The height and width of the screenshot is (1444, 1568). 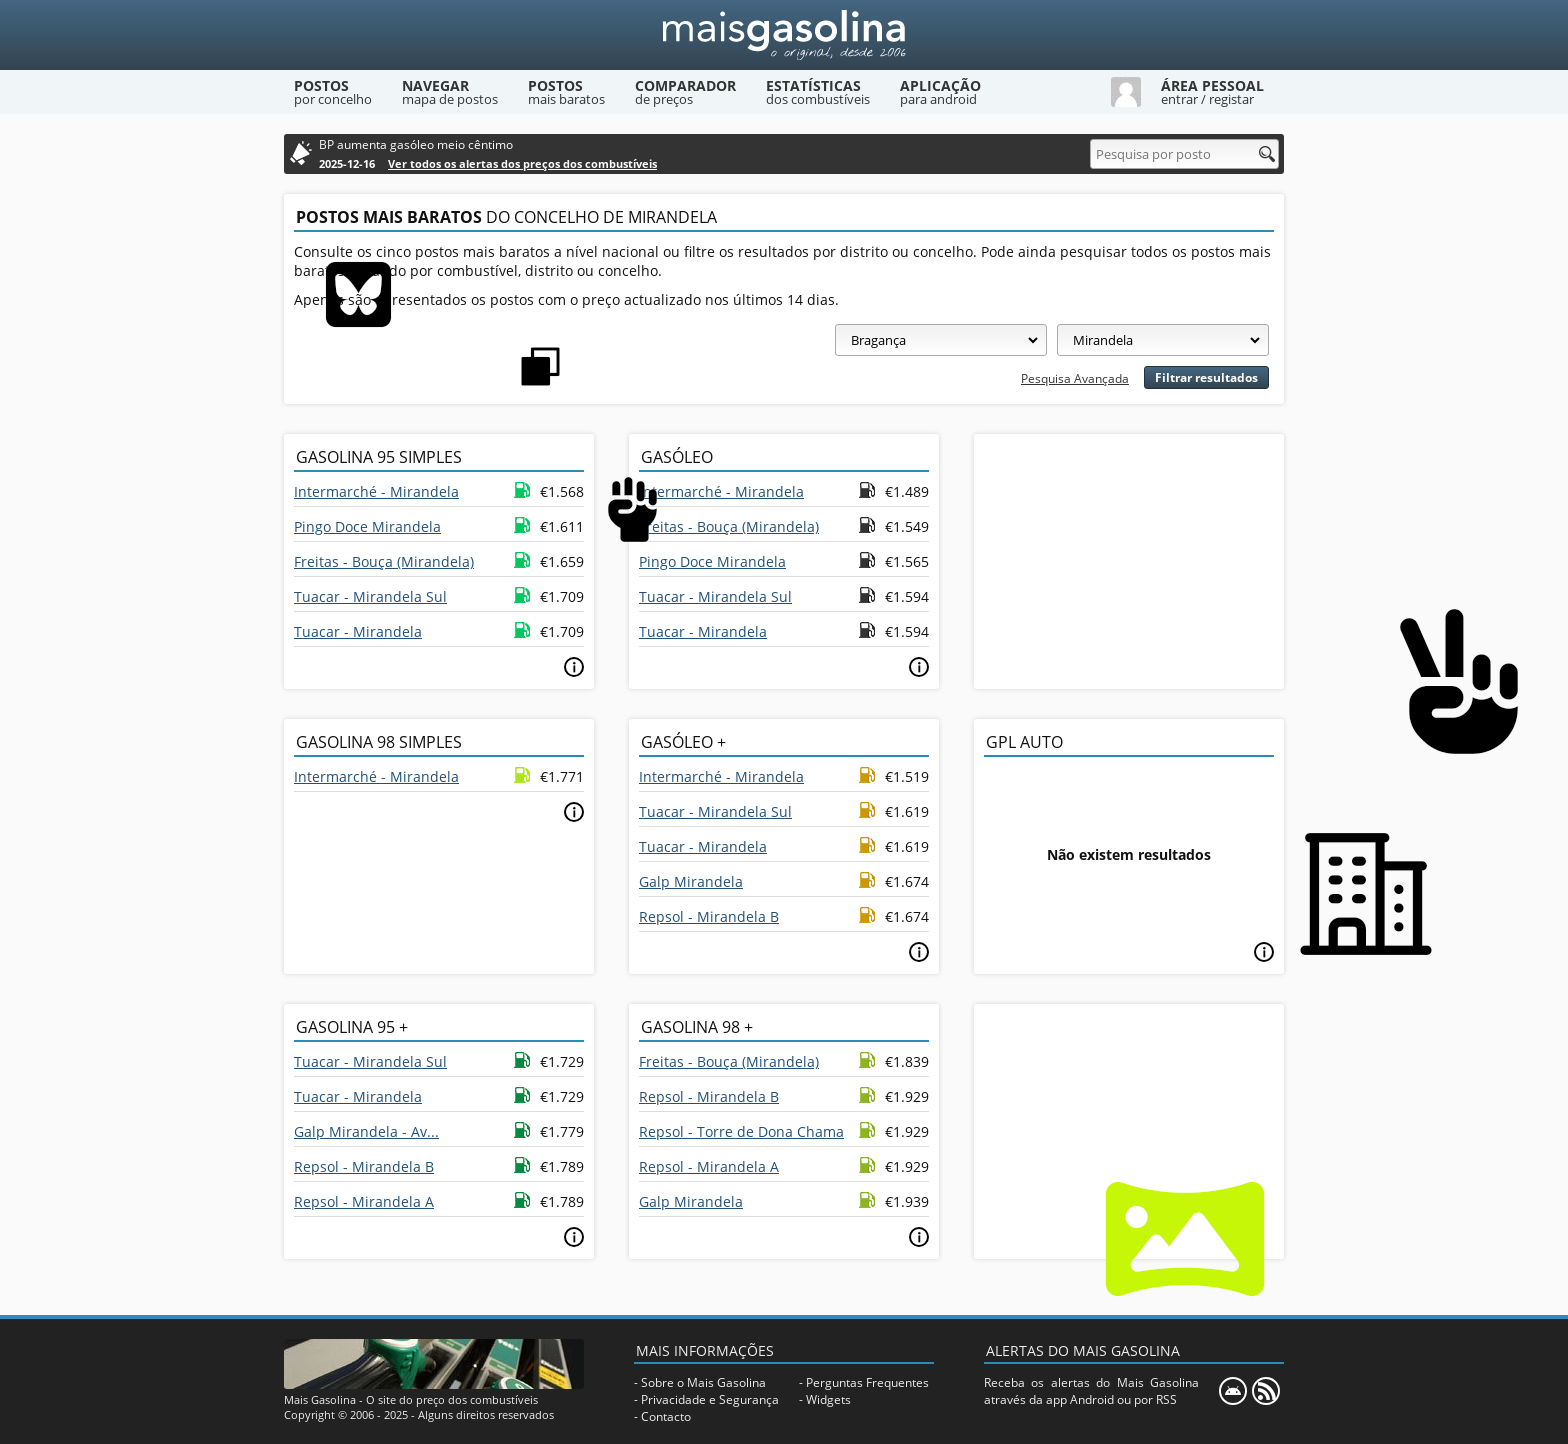 What do you see at coordinates (1463, 681) in the screenshot?
I see `peace sign or victory gesture emoji` at bounding box center [1463, 681].